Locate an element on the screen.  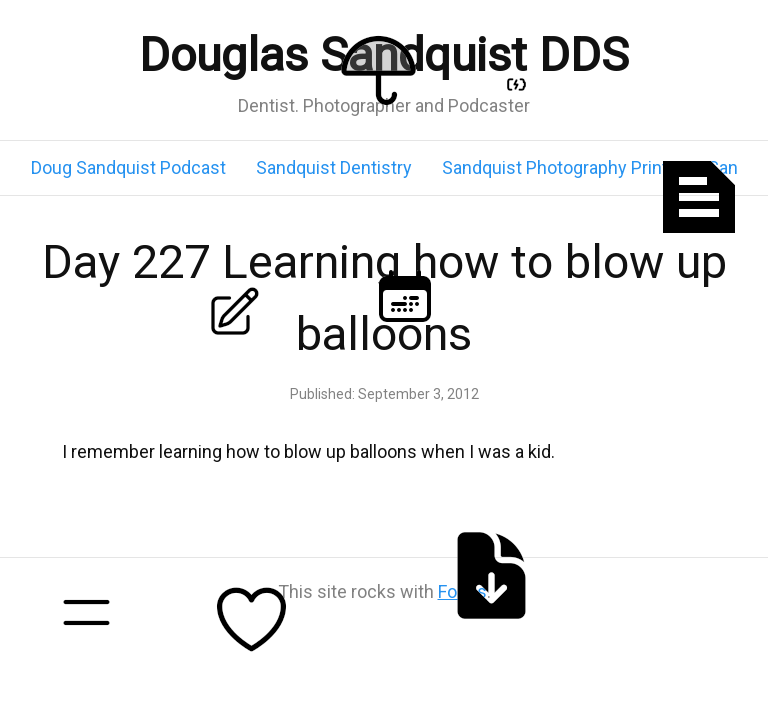
select a date range is located at coordinates (405, 296).